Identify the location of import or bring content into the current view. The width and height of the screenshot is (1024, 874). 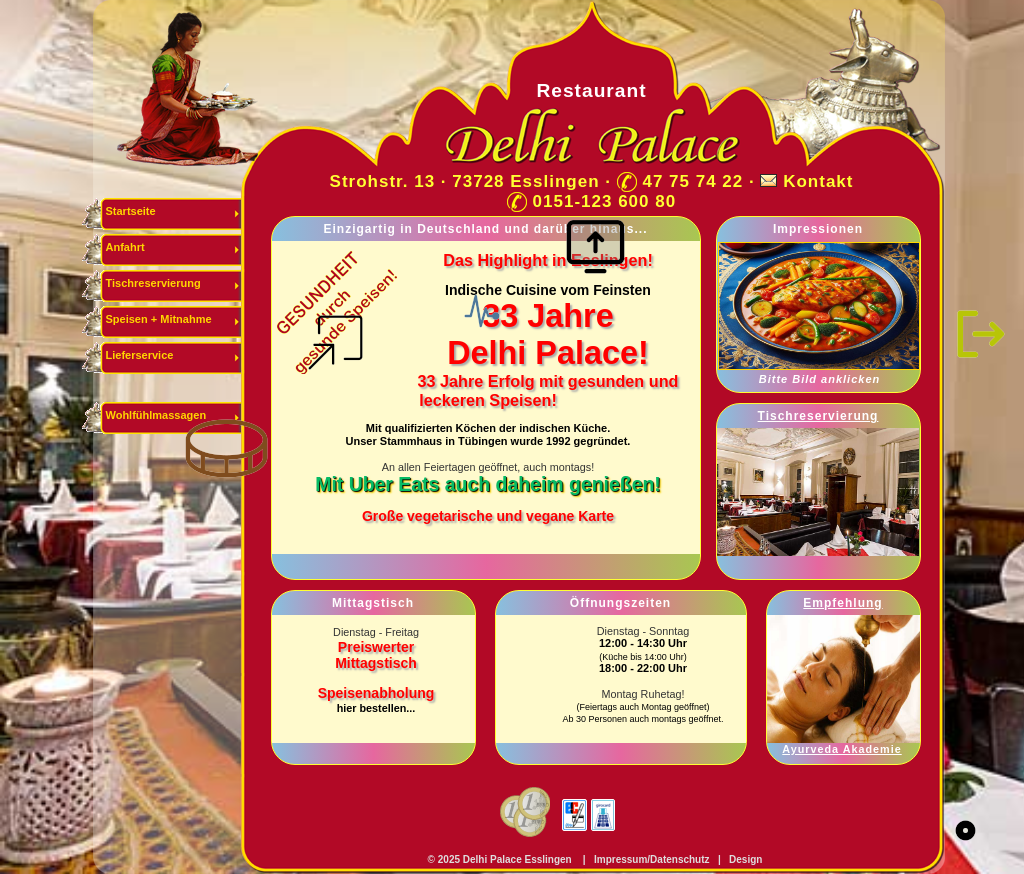
(335, 342).